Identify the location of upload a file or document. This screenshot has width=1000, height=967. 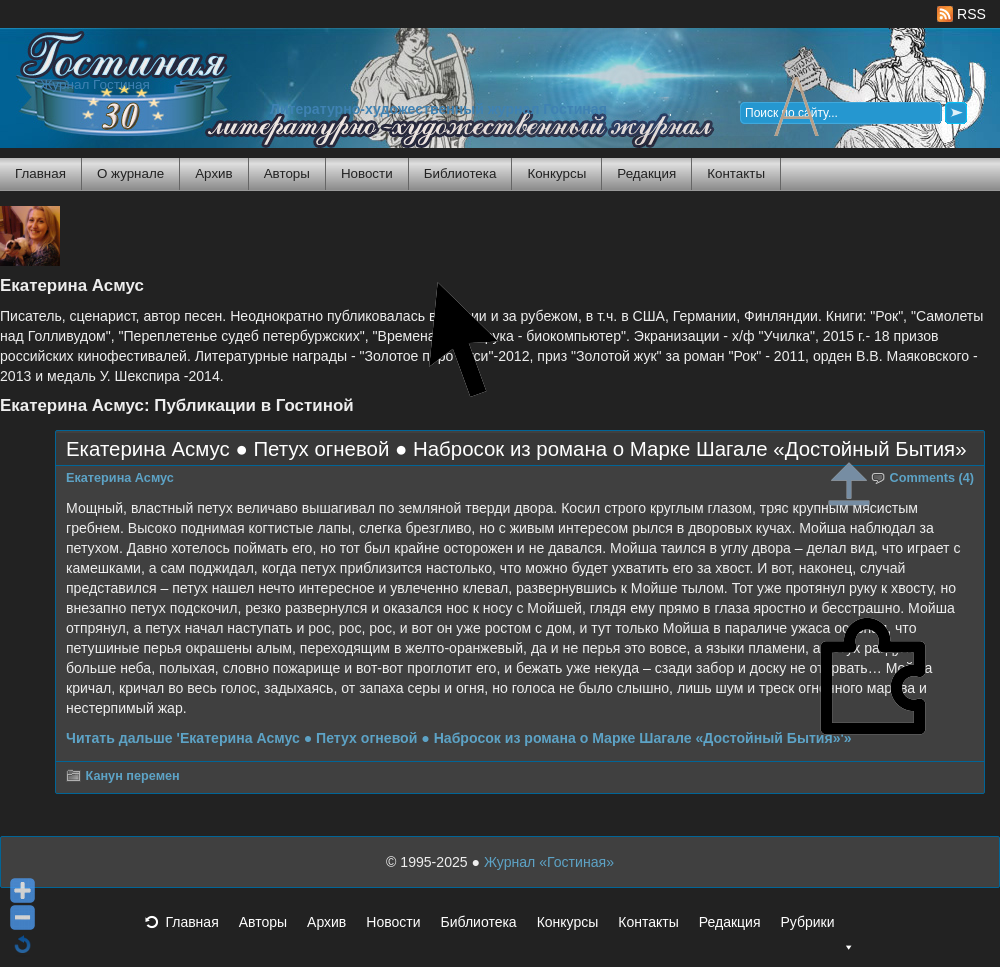
(849, 485).